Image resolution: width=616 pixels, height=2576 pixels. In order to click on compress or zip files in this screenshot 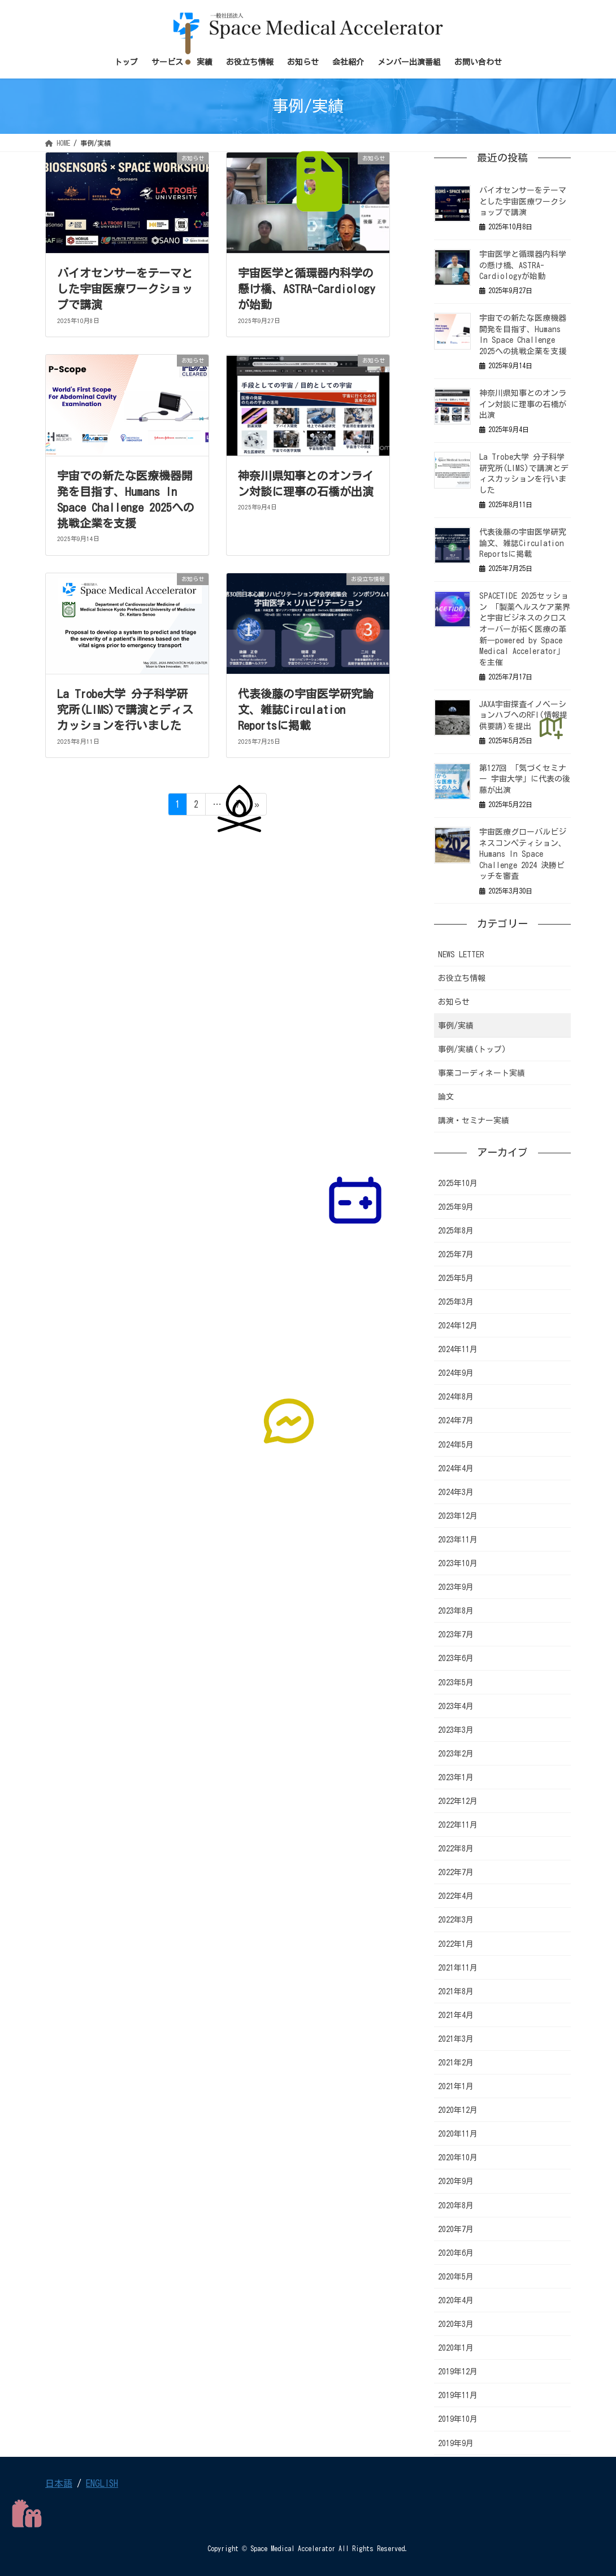, I will do `click(319, 181)`.